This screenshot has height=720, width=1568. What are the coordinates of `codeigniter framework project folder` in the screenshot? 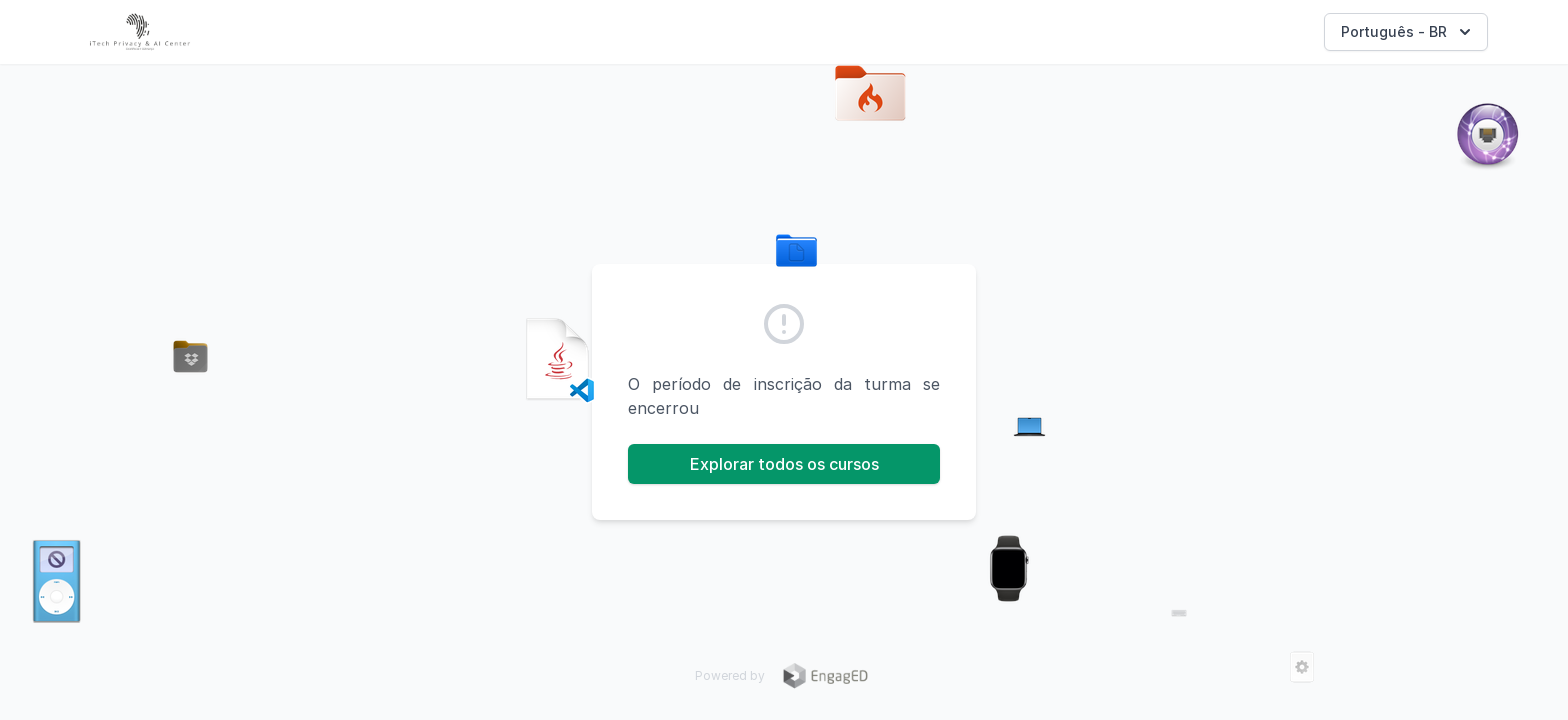 It's located at (870, 95).